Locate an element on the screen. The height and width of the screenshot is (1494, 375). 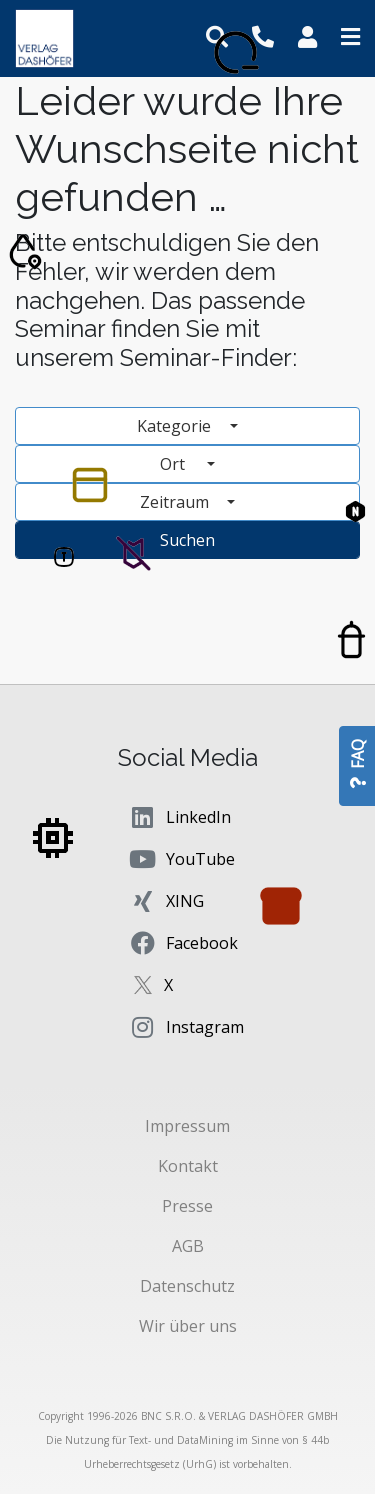
view water source location is located at coordinates (23, 251).